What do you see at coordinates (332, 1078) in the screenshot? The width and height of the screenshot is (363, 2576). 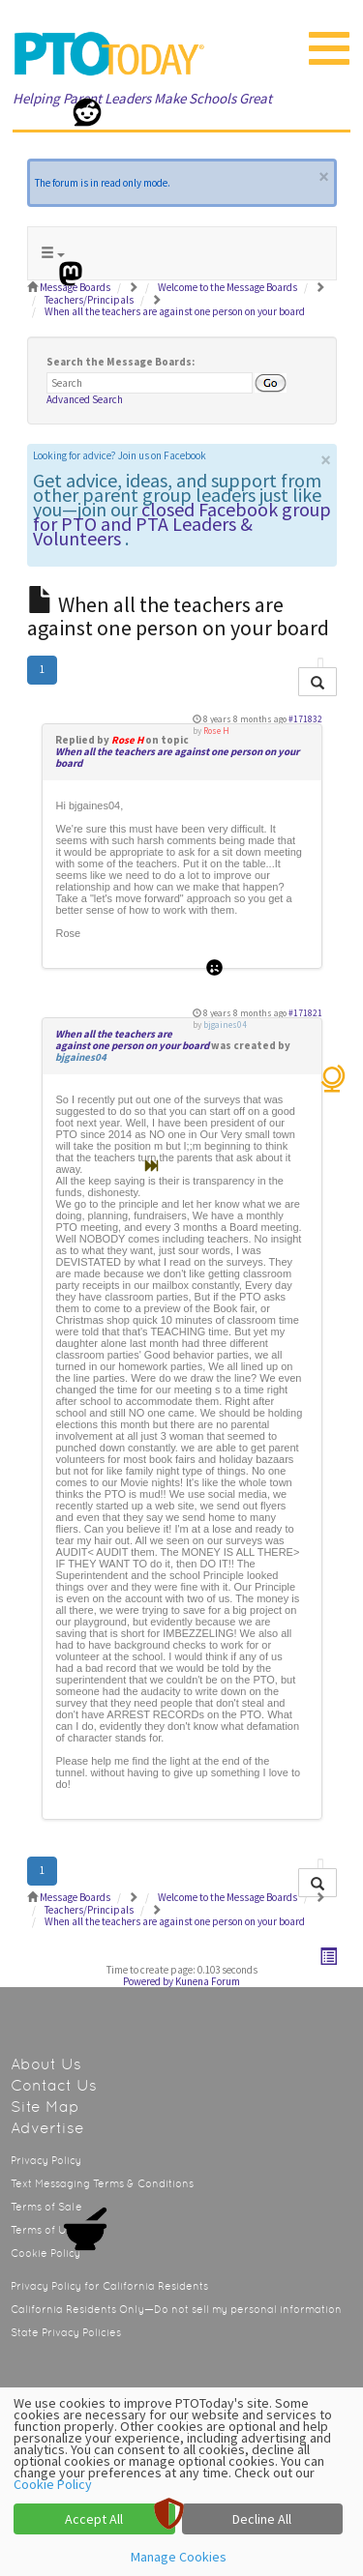 I see `view global or worldwide settings` at bounding box center [332, 1078].